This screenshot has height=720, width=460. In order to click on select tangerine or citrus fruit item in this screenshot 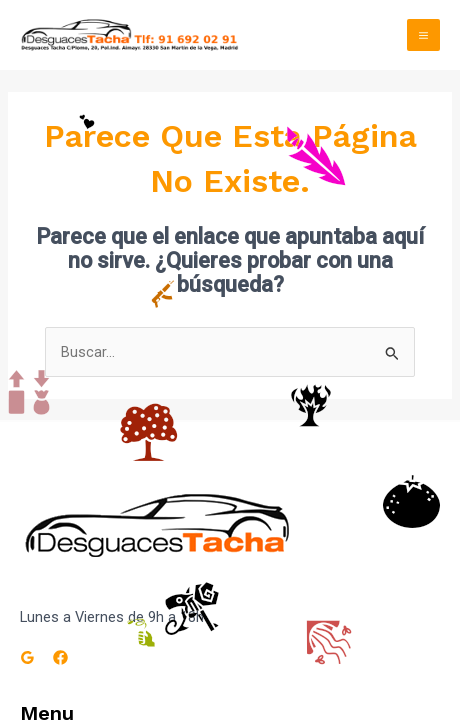, I will do `click(411, 501)`.